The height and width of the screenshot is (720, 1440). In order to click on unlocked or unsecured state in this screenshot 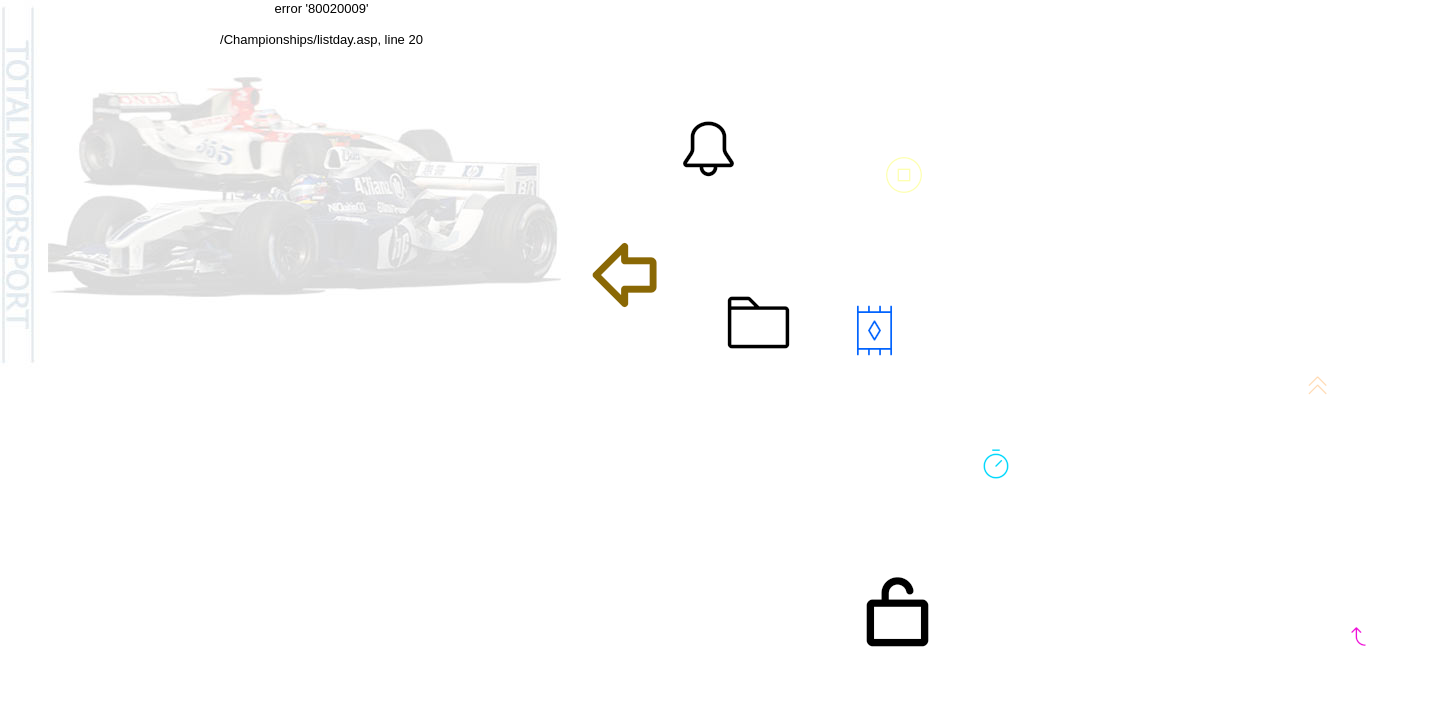, I will do `click(897, 615)`.